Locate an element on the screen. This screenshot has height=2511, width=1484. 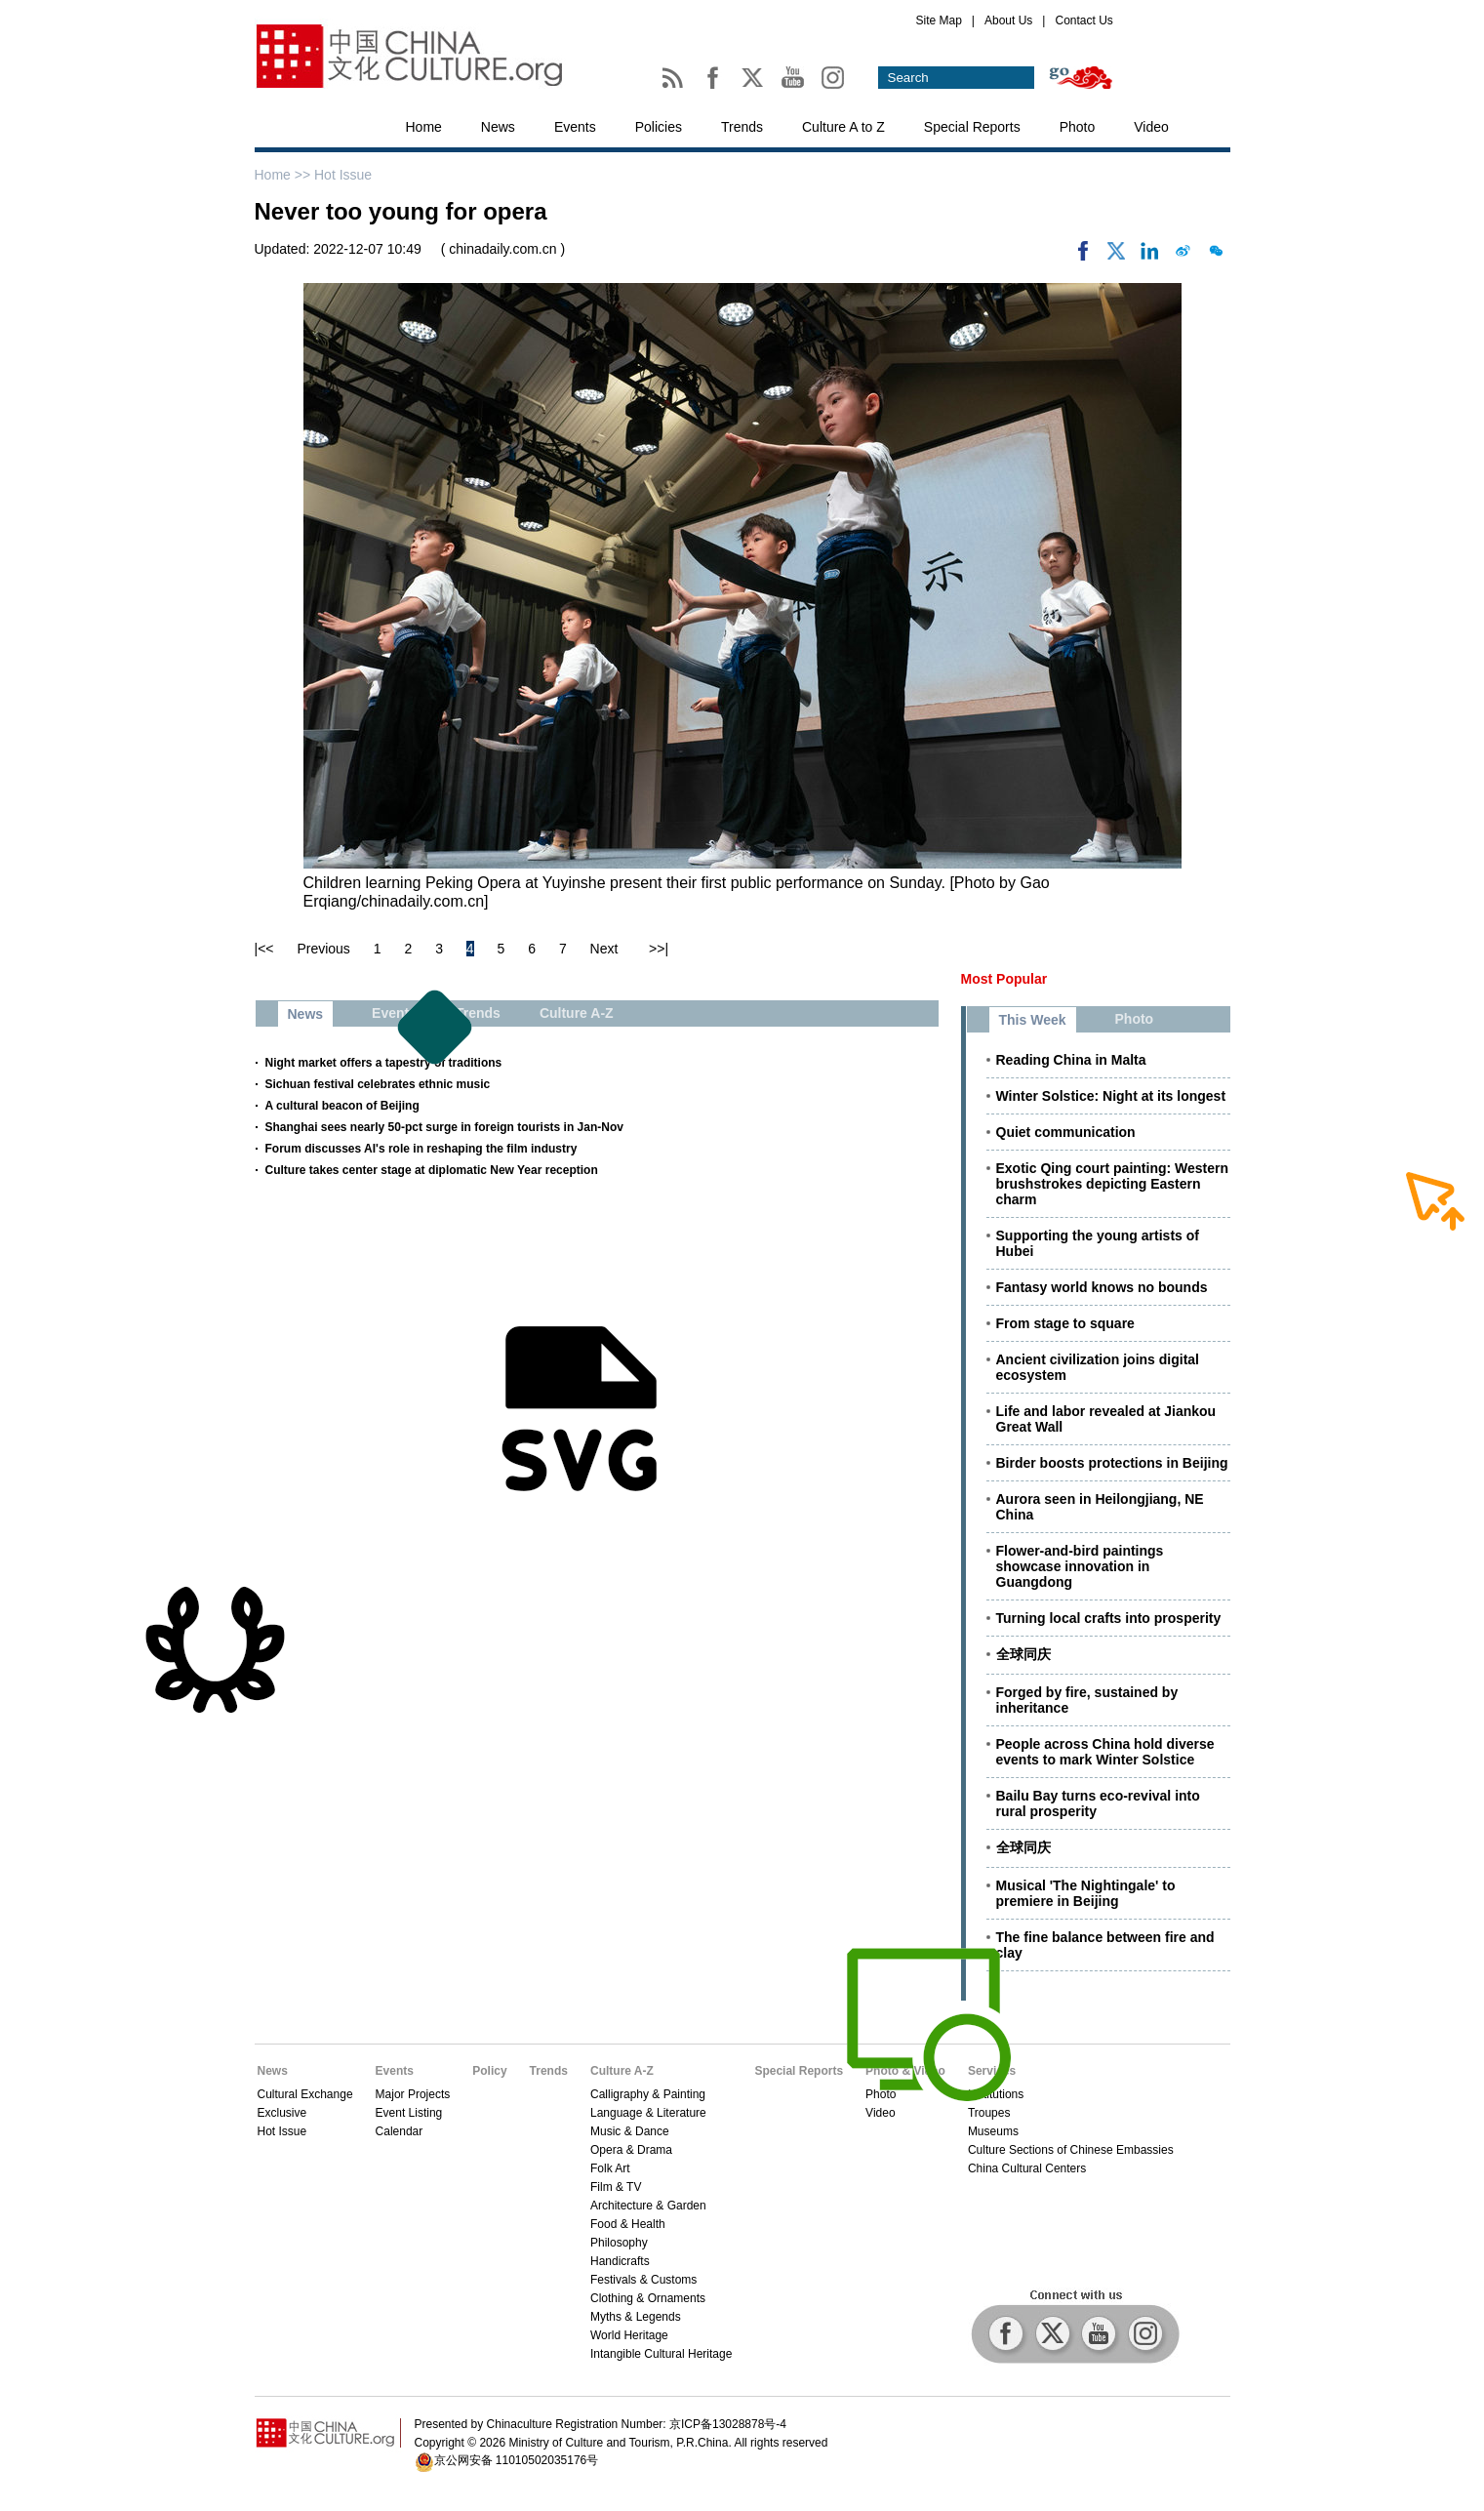
view achievements or awards is located at coordinates (215, 1649).